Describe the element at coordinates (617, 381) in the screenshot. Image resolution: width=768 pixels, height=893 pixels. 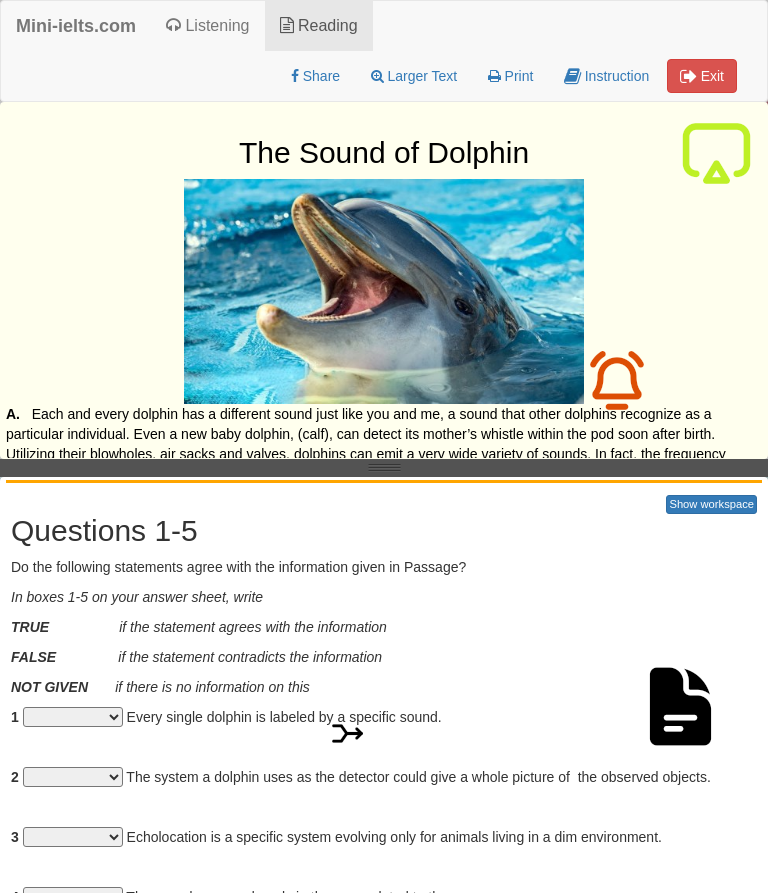
I see `indicates new notifications or alerts` at that location.